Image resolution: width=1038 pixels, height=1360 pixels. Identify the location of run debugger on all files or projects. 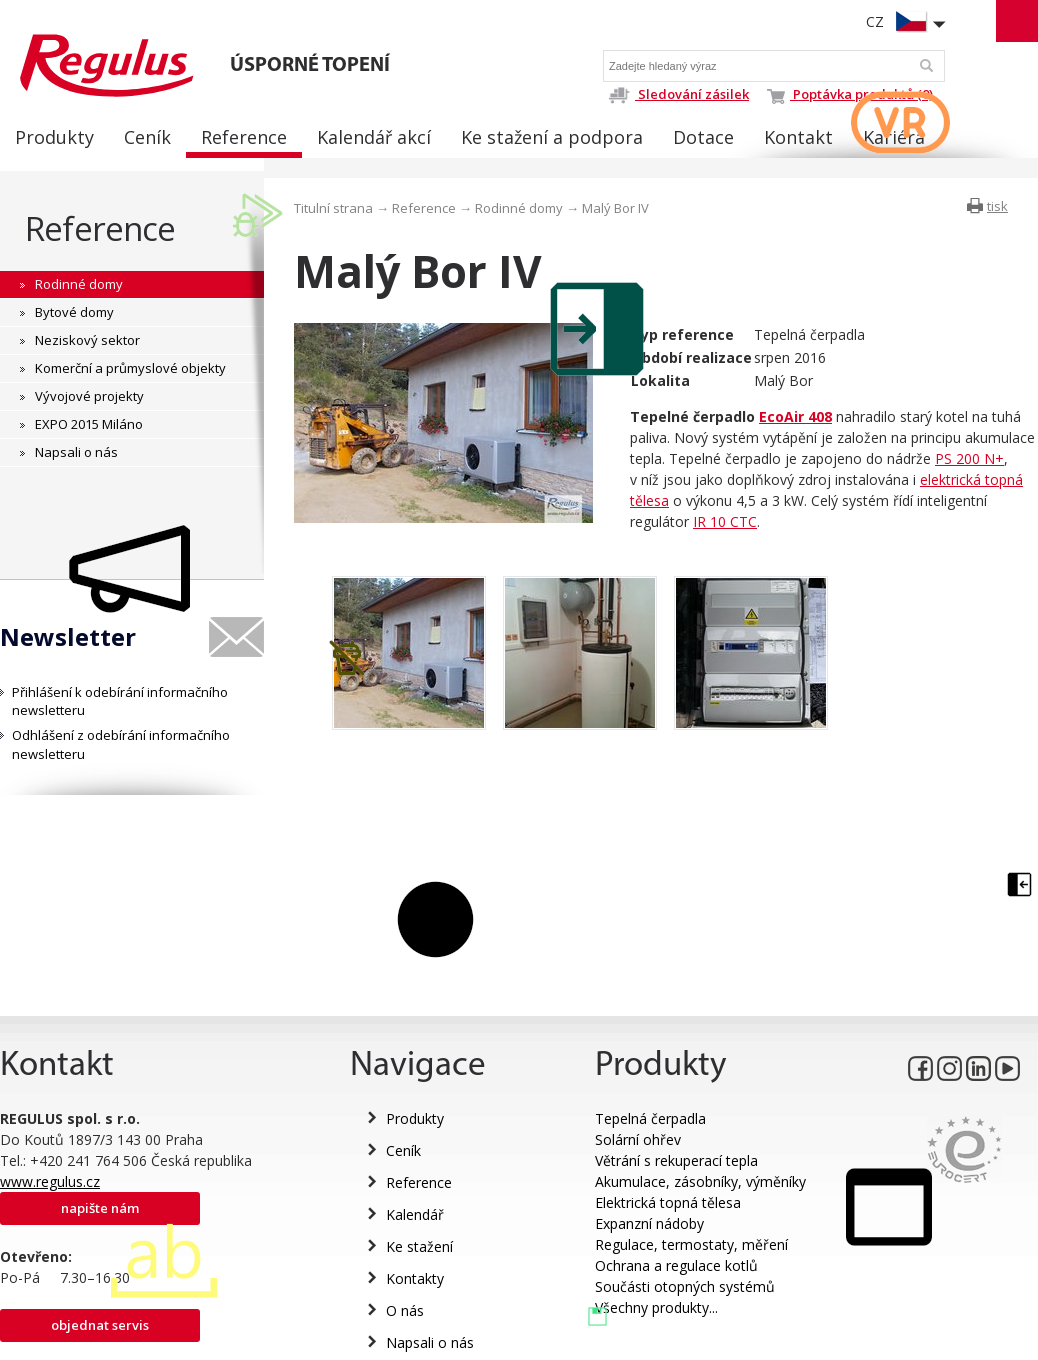
(258, 212).